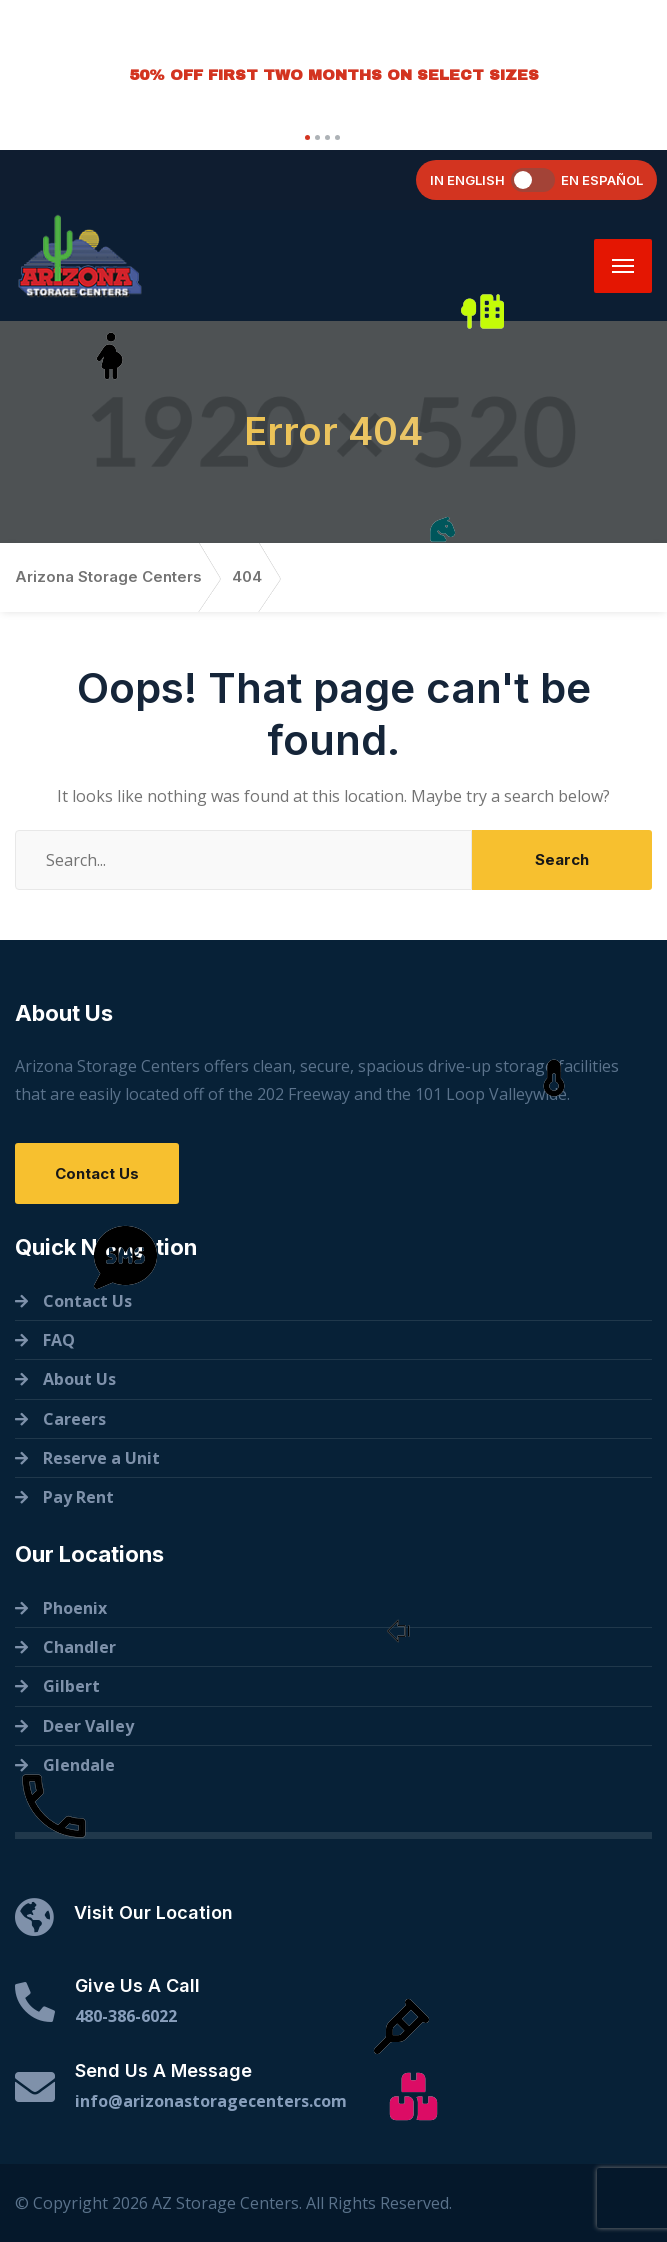 The height and width of the screenshot is (2242, 667). What do you see at coordinates (554, 1078) in the screenshot?
I see `indicates moderate temperature level` at bounding box center [554, 1078].